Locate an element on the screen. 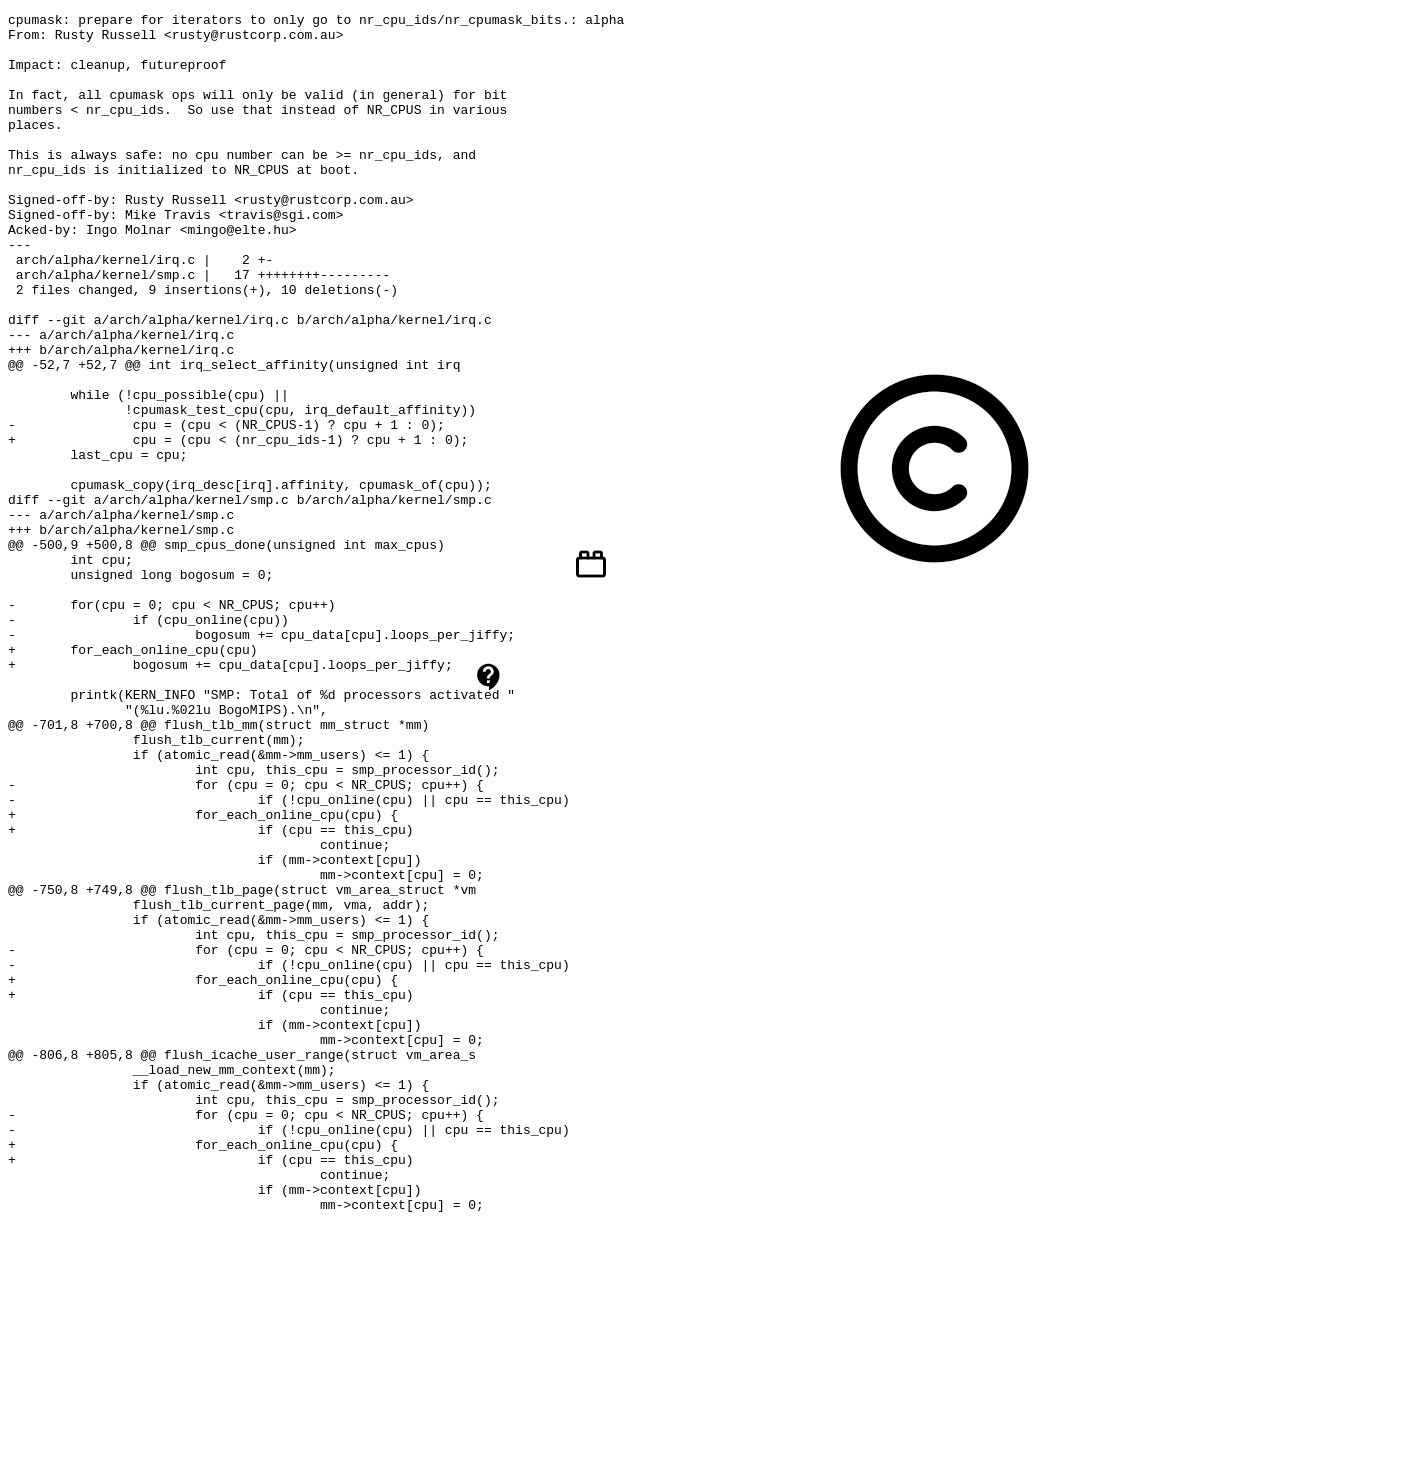 Image resolution: width=1404 pixels, height=1466 pixels. indicates copyrighted content is located at coordinates (934, 468).